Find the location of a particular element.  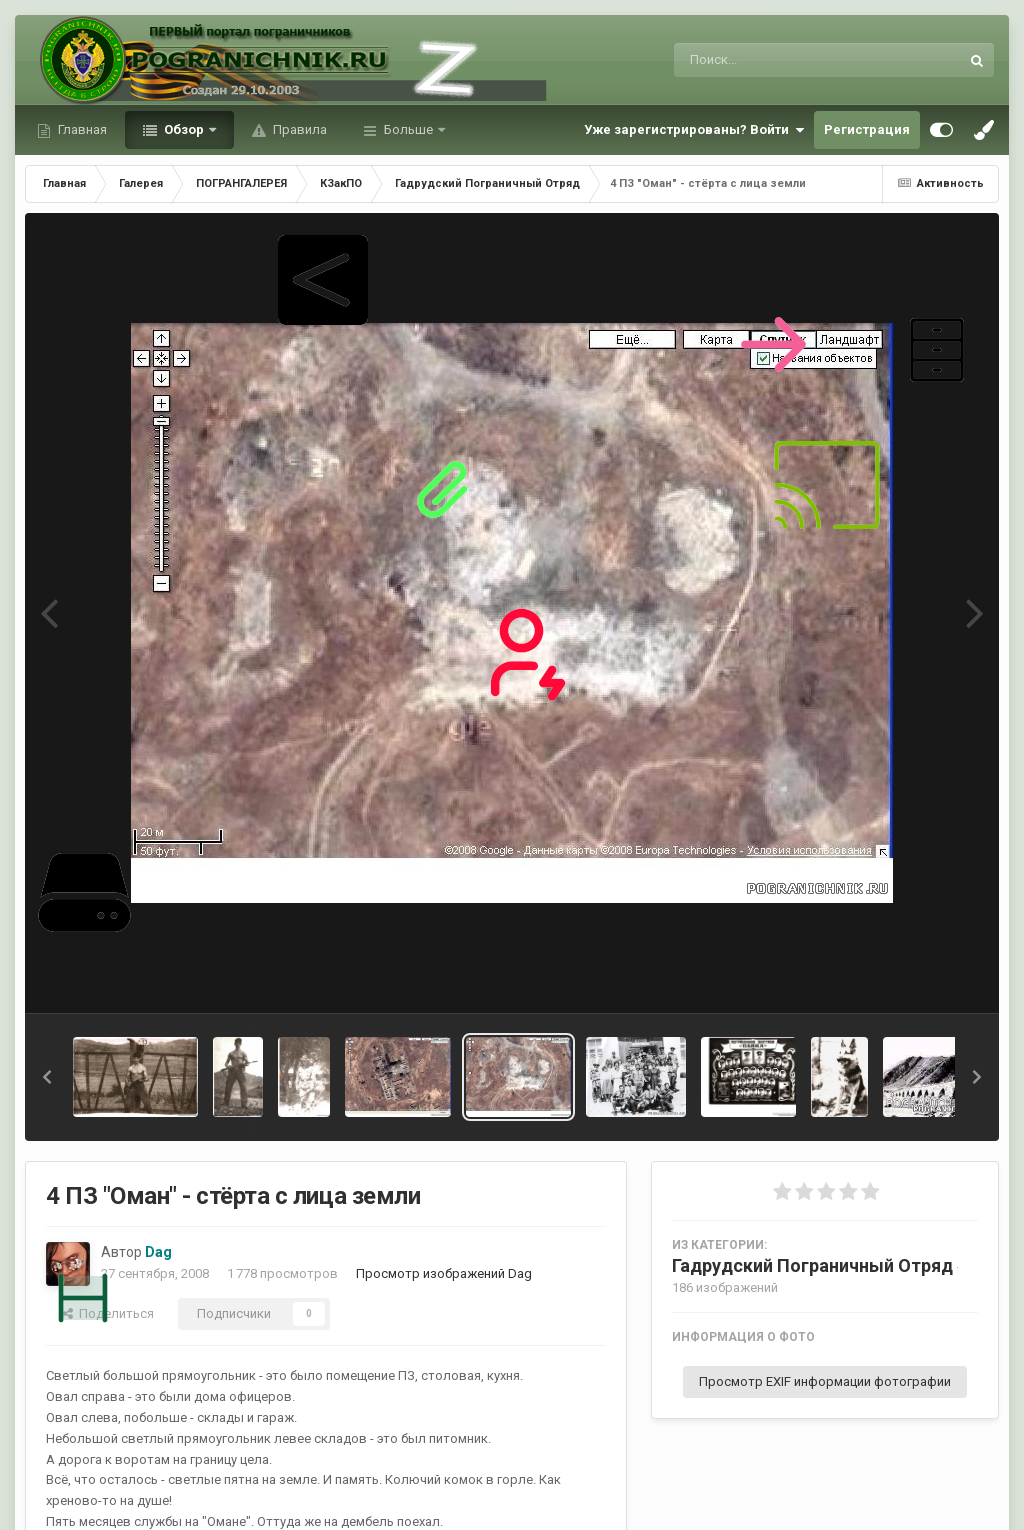

format text as a heading is located at coordinates (83, 1298).